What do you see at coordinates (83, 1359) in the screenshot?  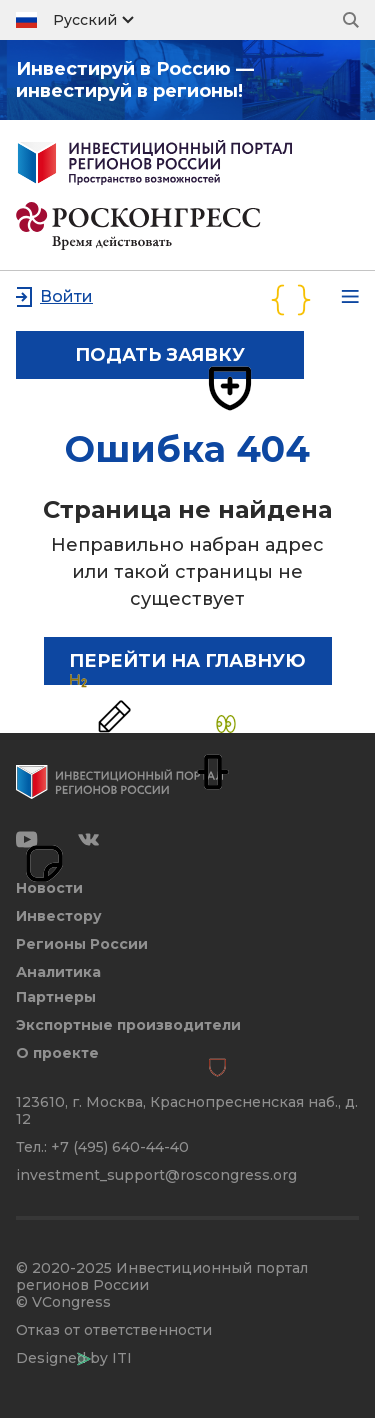 I see `navigate to the next item` at bounding box center [83, 1359].